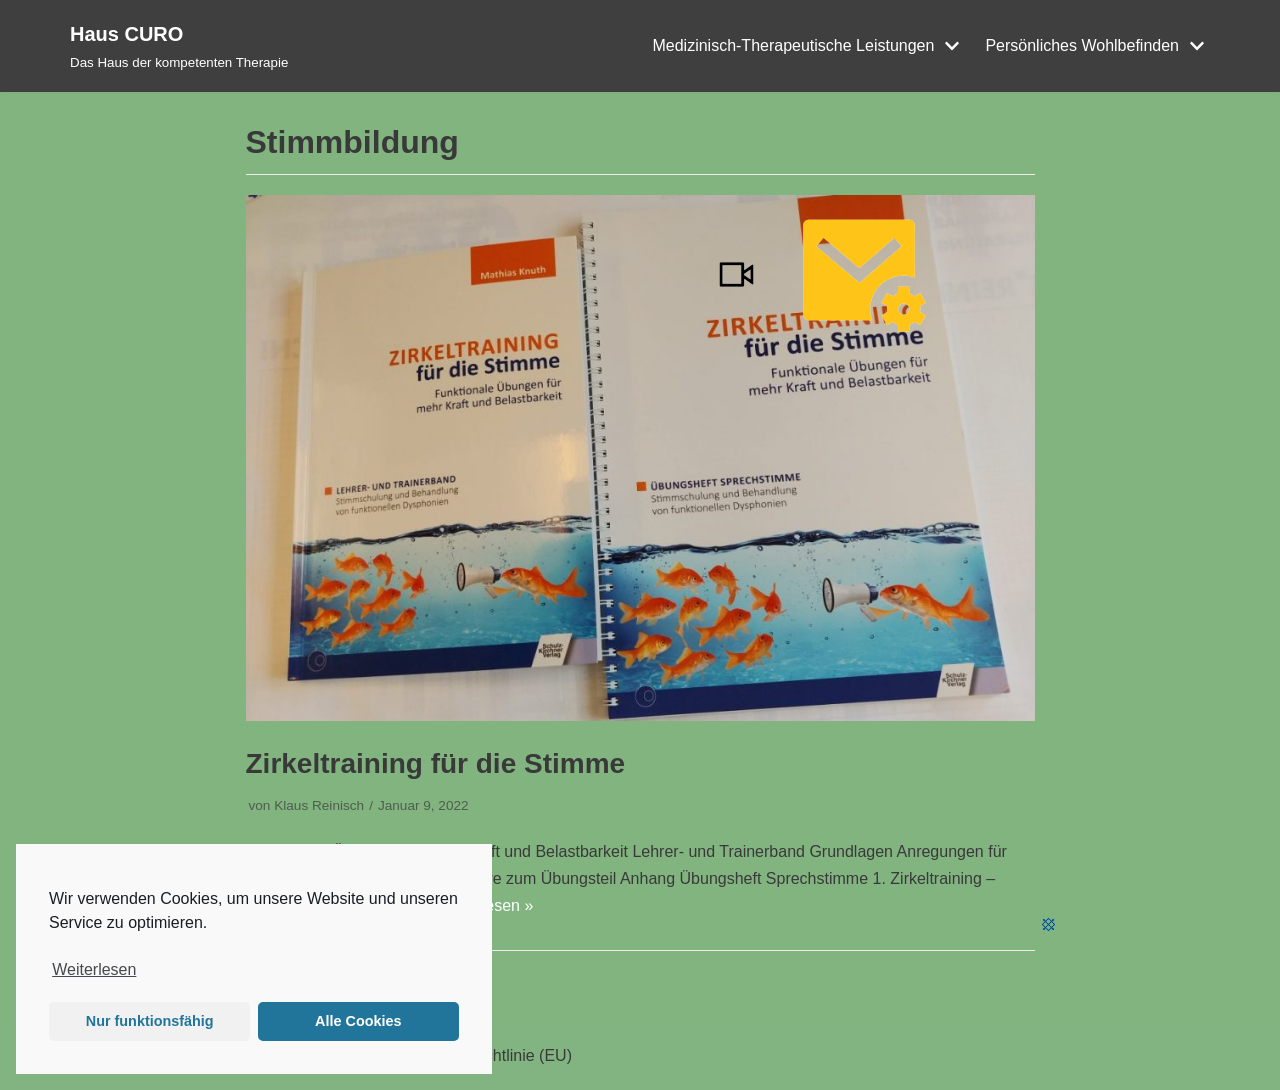 The image size is (1280, 1090). I want to click on turn on camera for video call, so click(736, 274).